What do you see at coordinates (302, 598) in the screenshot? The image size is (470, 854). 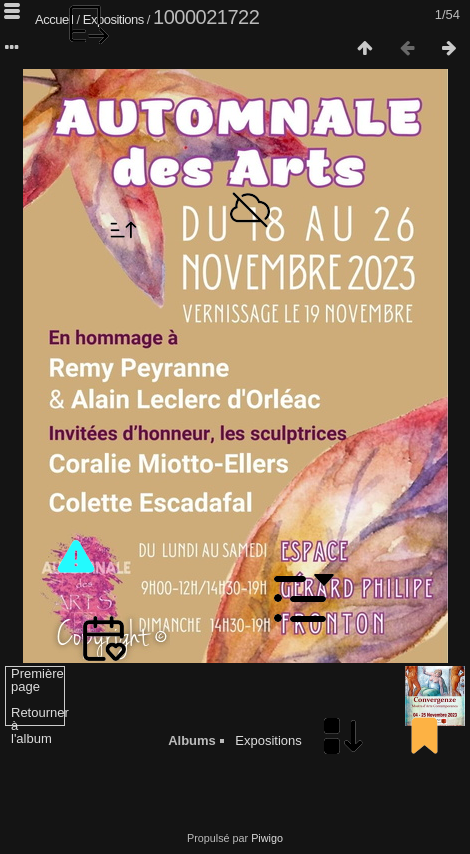 I see `select multiple items from a list` at bounding box center [302, 598].